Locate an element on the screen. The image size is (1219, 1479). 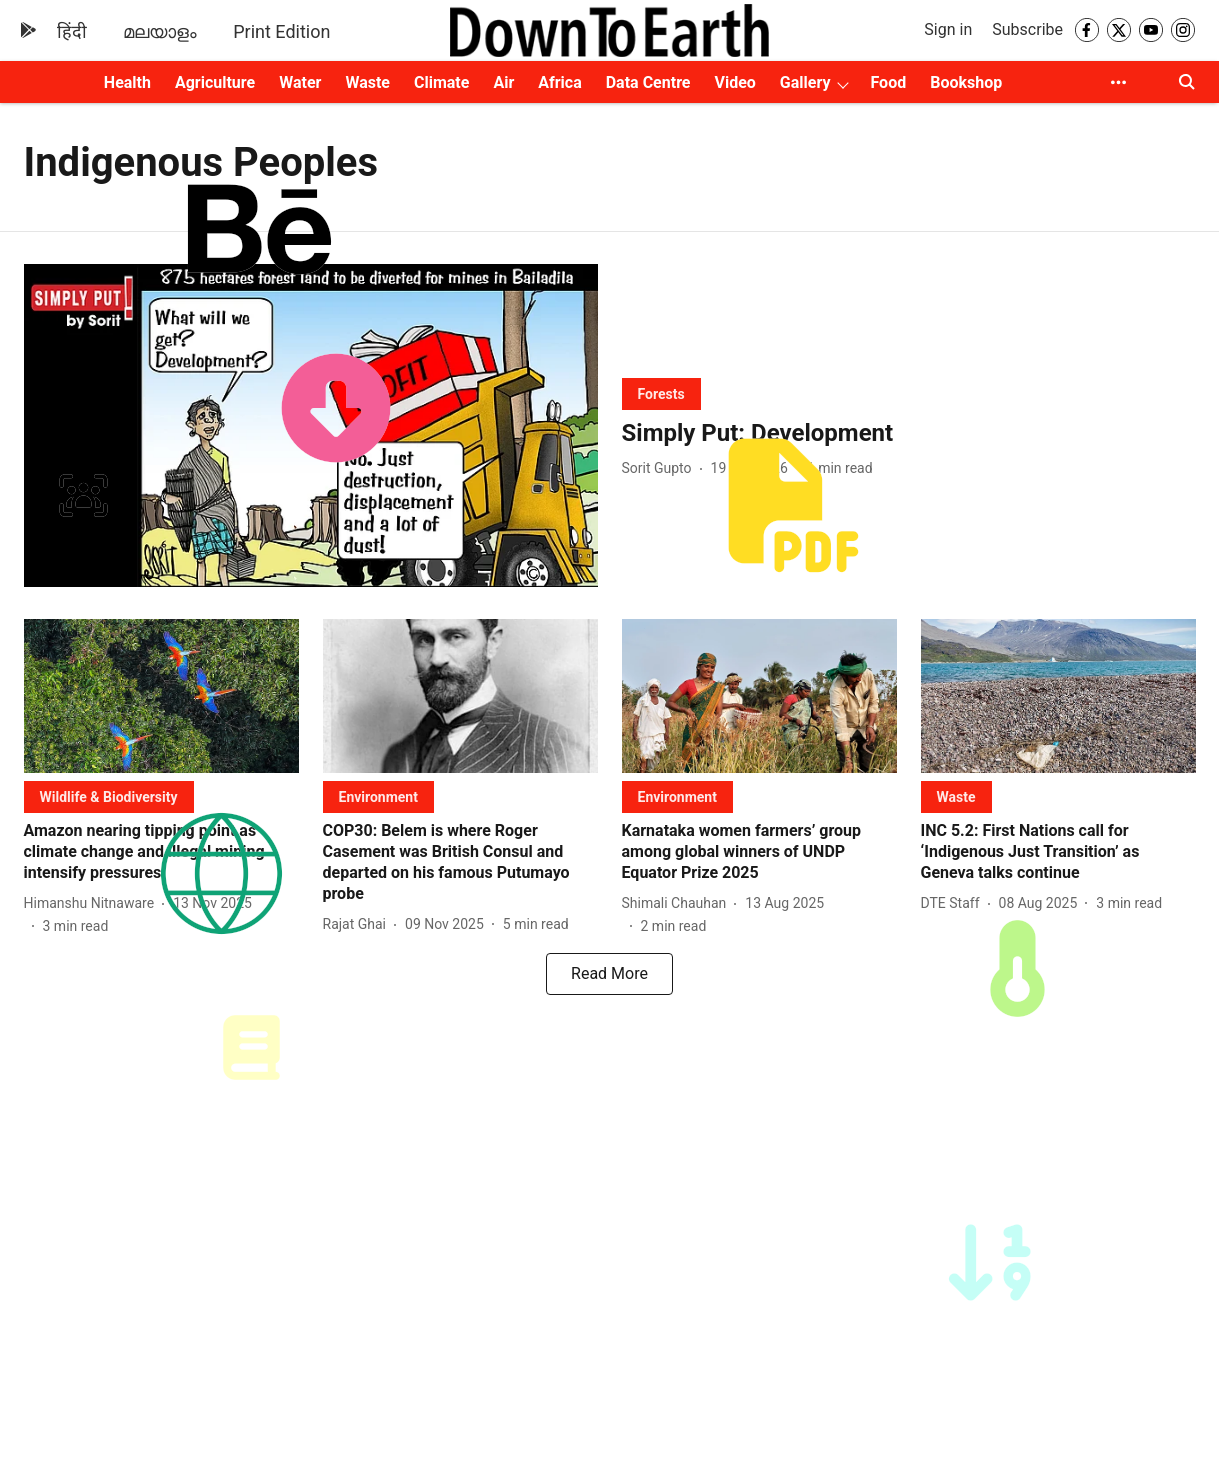
download a file or content is located at coordinates (336, 408).